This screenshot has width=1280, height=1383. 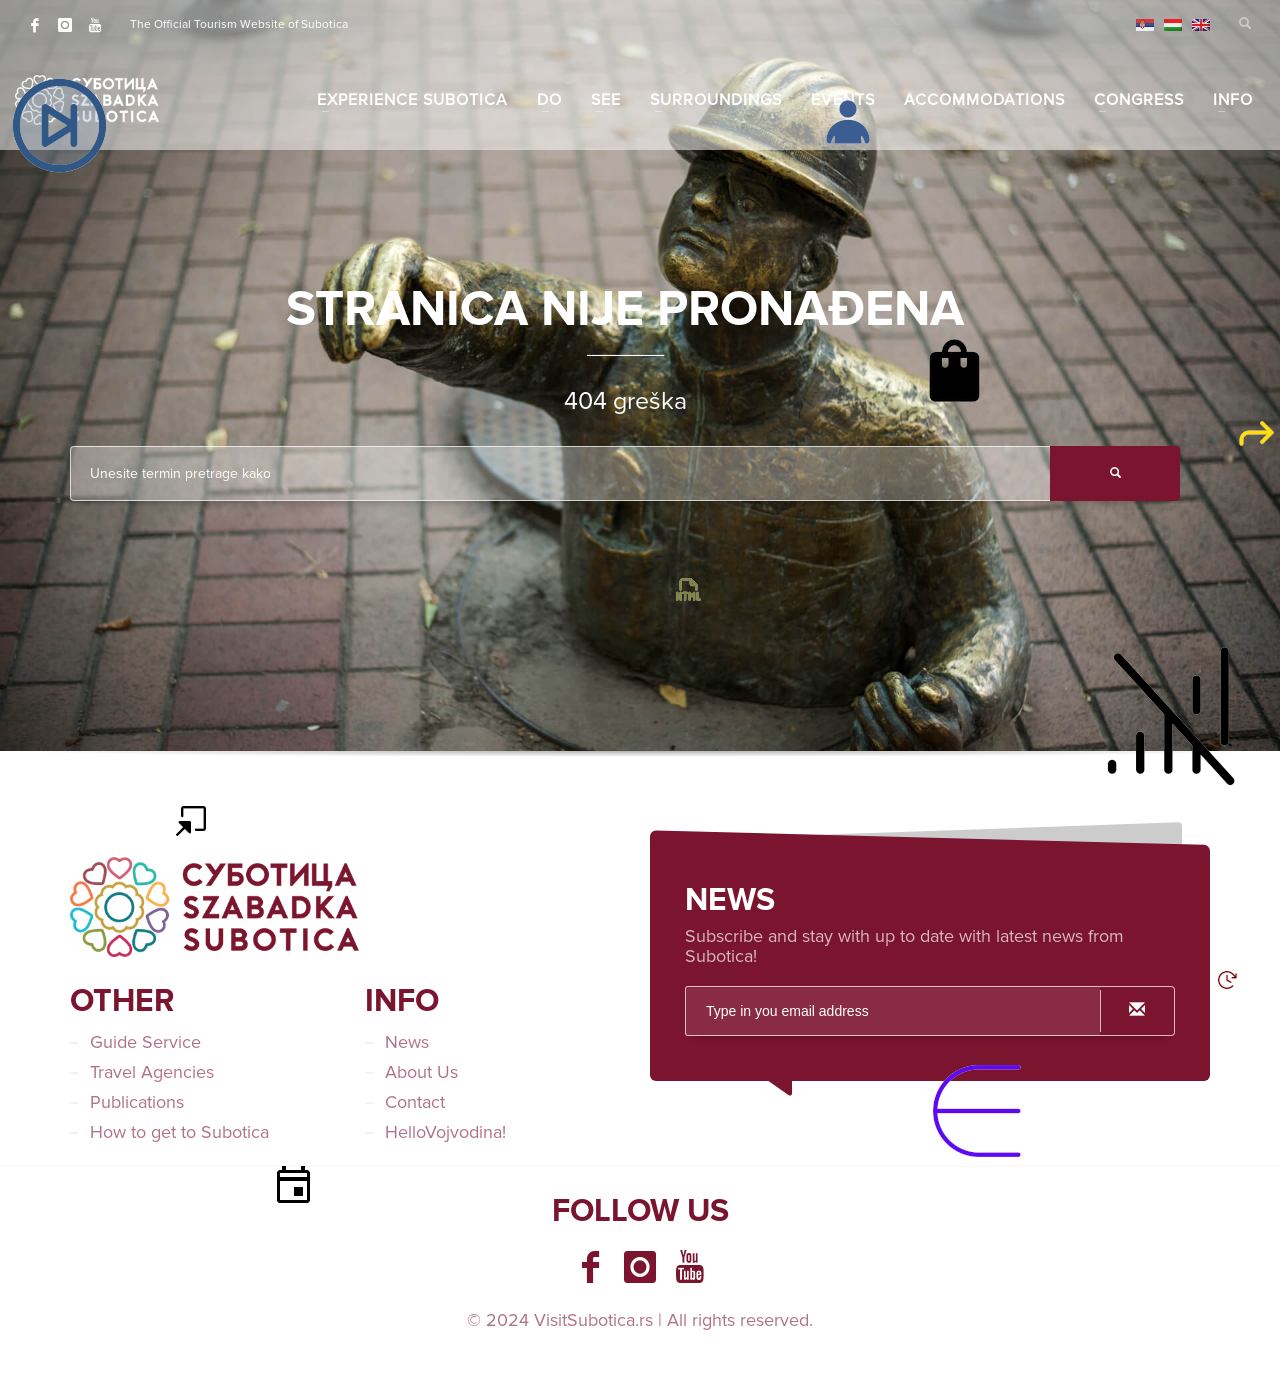 What do you see at coordinates (688, 589) in the screenshot?
I see `indicates an HTML file type` at bounding box center [688, 589].